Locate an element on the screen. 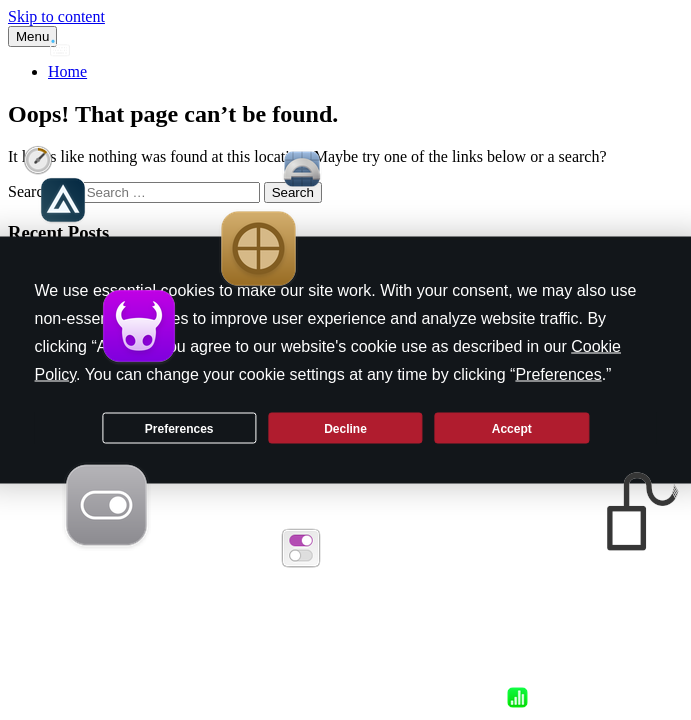 The image size is (691, 720). open system settings or preferences is located at coordinates (301, 548).